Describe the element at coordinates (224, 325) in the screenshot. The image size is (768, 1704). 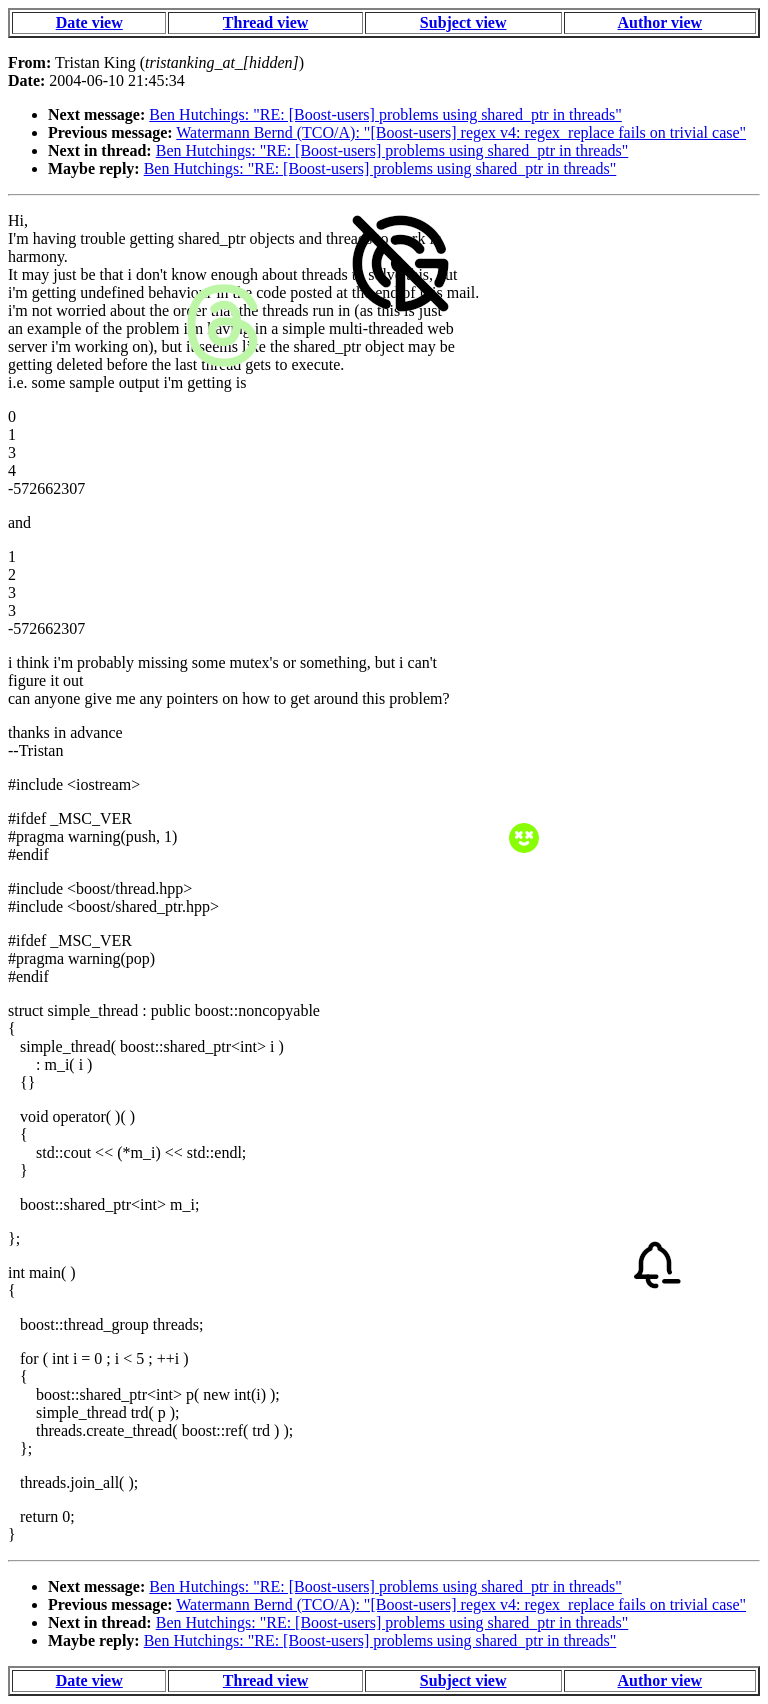
I see `open the Threads app` at that location.